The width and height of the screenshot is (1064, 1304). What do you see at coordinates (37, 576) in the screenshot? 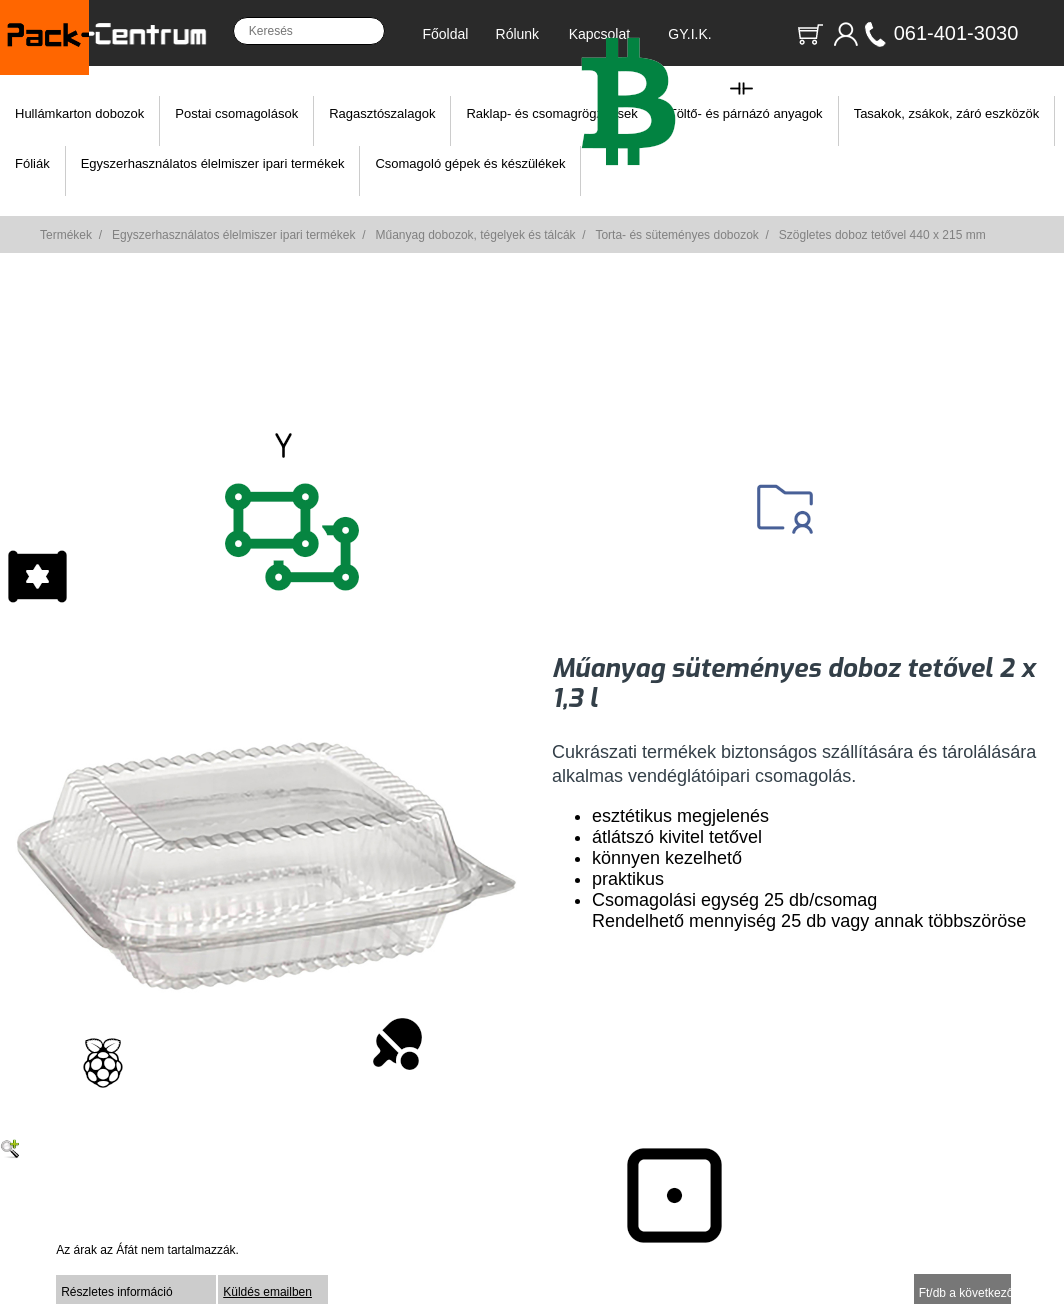
I see `access jewish religious texts or torah content` at bounding box center [37, 576].